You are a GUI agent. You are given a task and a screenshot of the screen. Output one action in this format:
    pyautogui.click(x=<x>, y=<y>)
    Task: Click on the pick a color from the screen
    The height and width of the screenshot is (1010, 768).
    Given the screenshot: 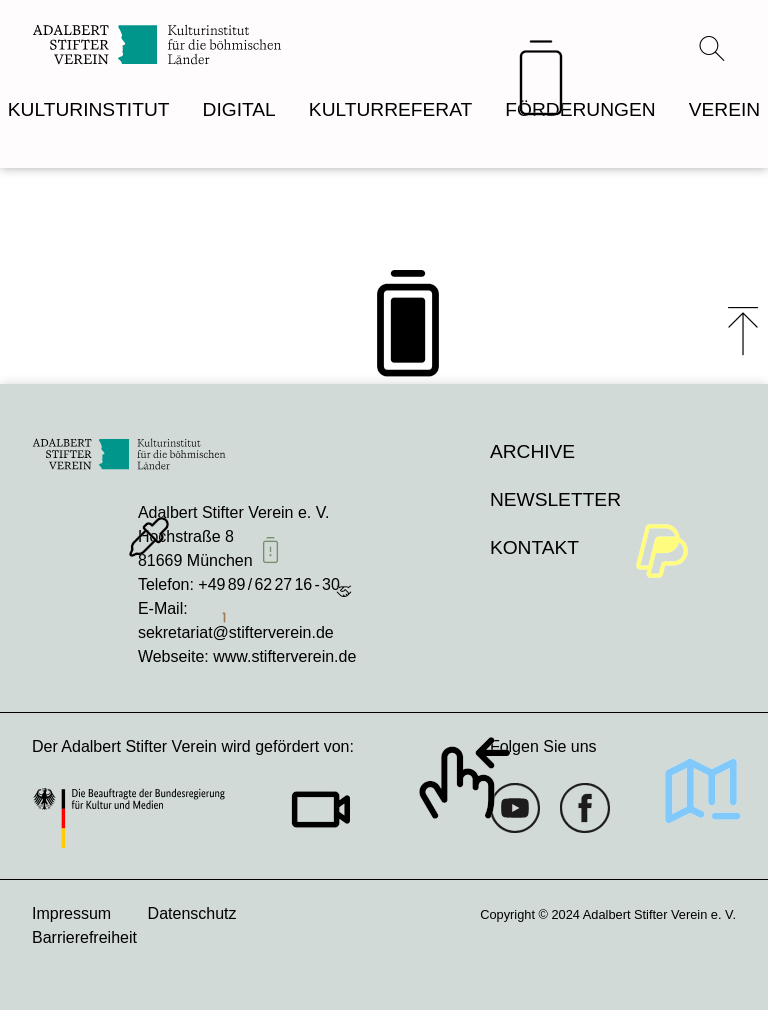 What is the action you would take?
    pyautogui.click(x=149, y=537)
    